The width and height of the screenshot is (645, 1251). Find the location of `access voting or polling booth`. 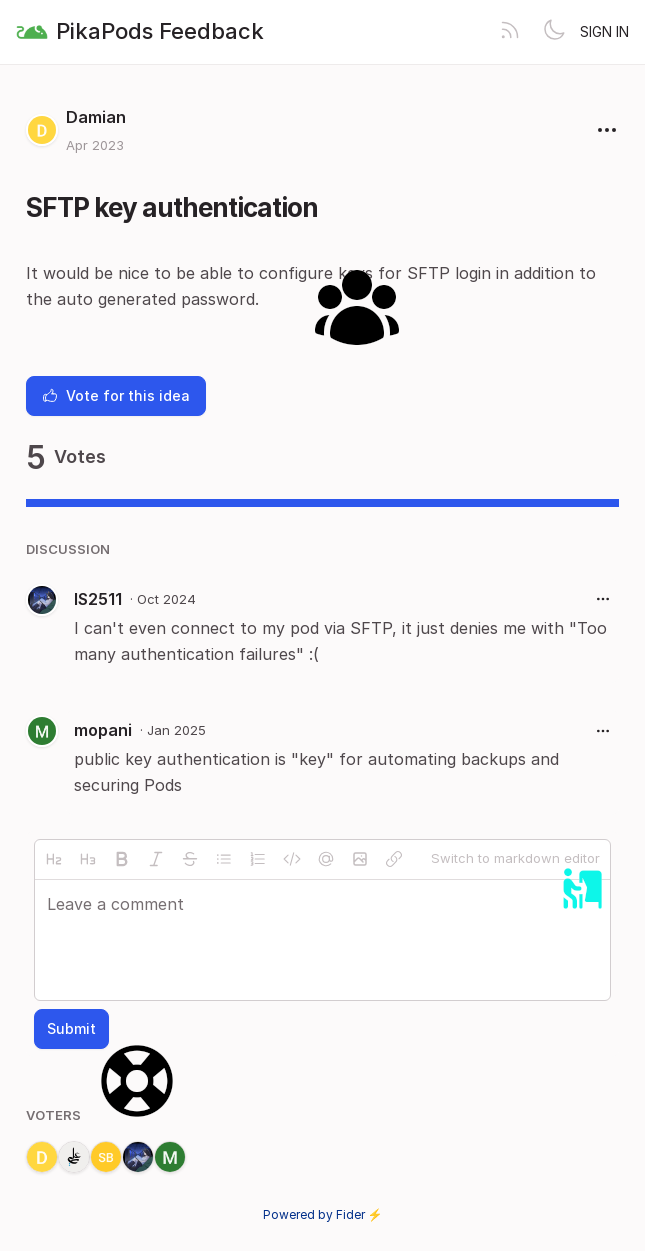

access voting or polling booth is located at coordinates (581, 888).